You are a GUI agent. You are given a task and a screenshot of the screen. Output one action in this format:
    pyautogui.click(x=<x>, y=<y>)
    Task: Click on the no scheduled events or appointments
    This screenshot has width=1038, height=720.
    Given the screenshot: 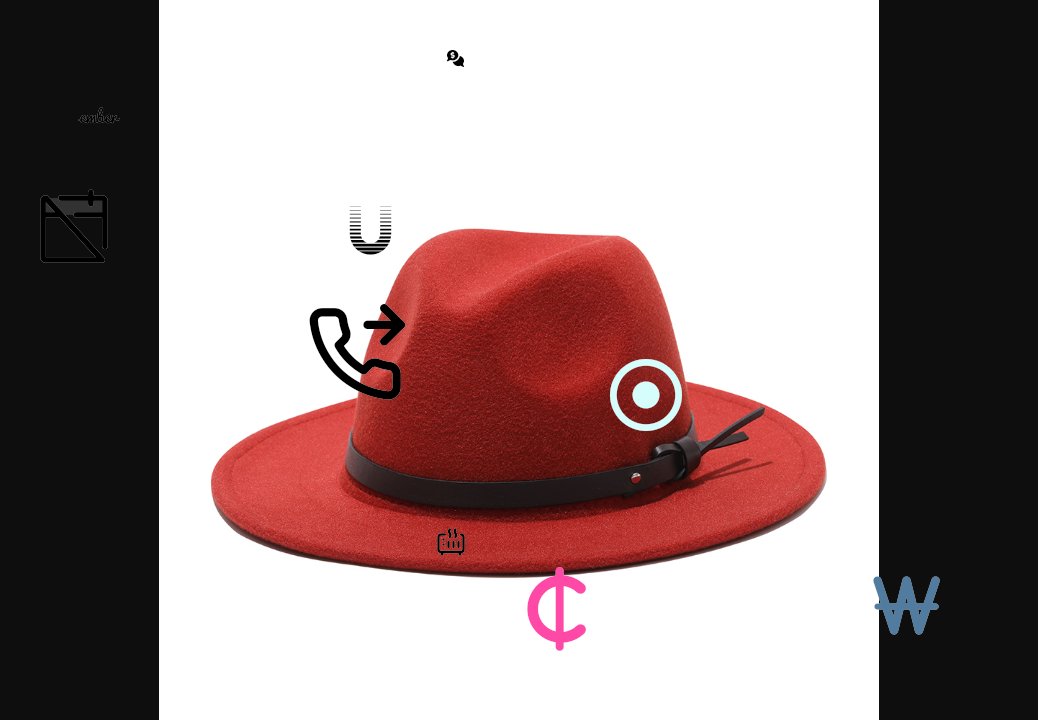 What is the action you would take?
    pyautogui.click(x=74, y=229)
    